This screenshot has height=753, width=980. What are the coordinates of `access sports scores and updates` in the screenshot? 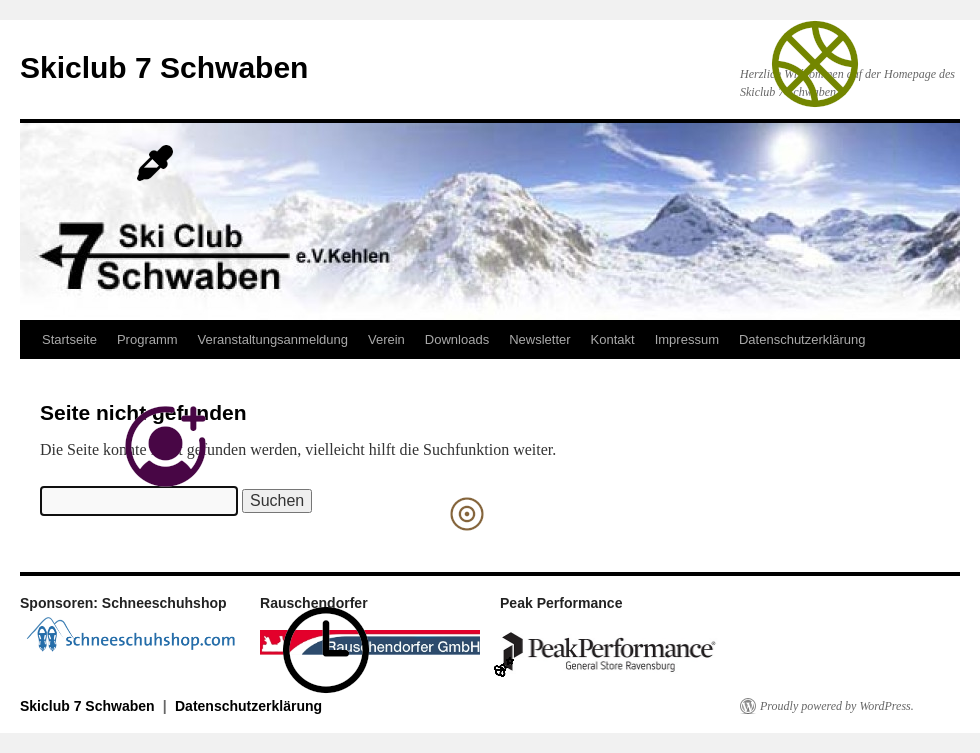 It's located at (815, 64).